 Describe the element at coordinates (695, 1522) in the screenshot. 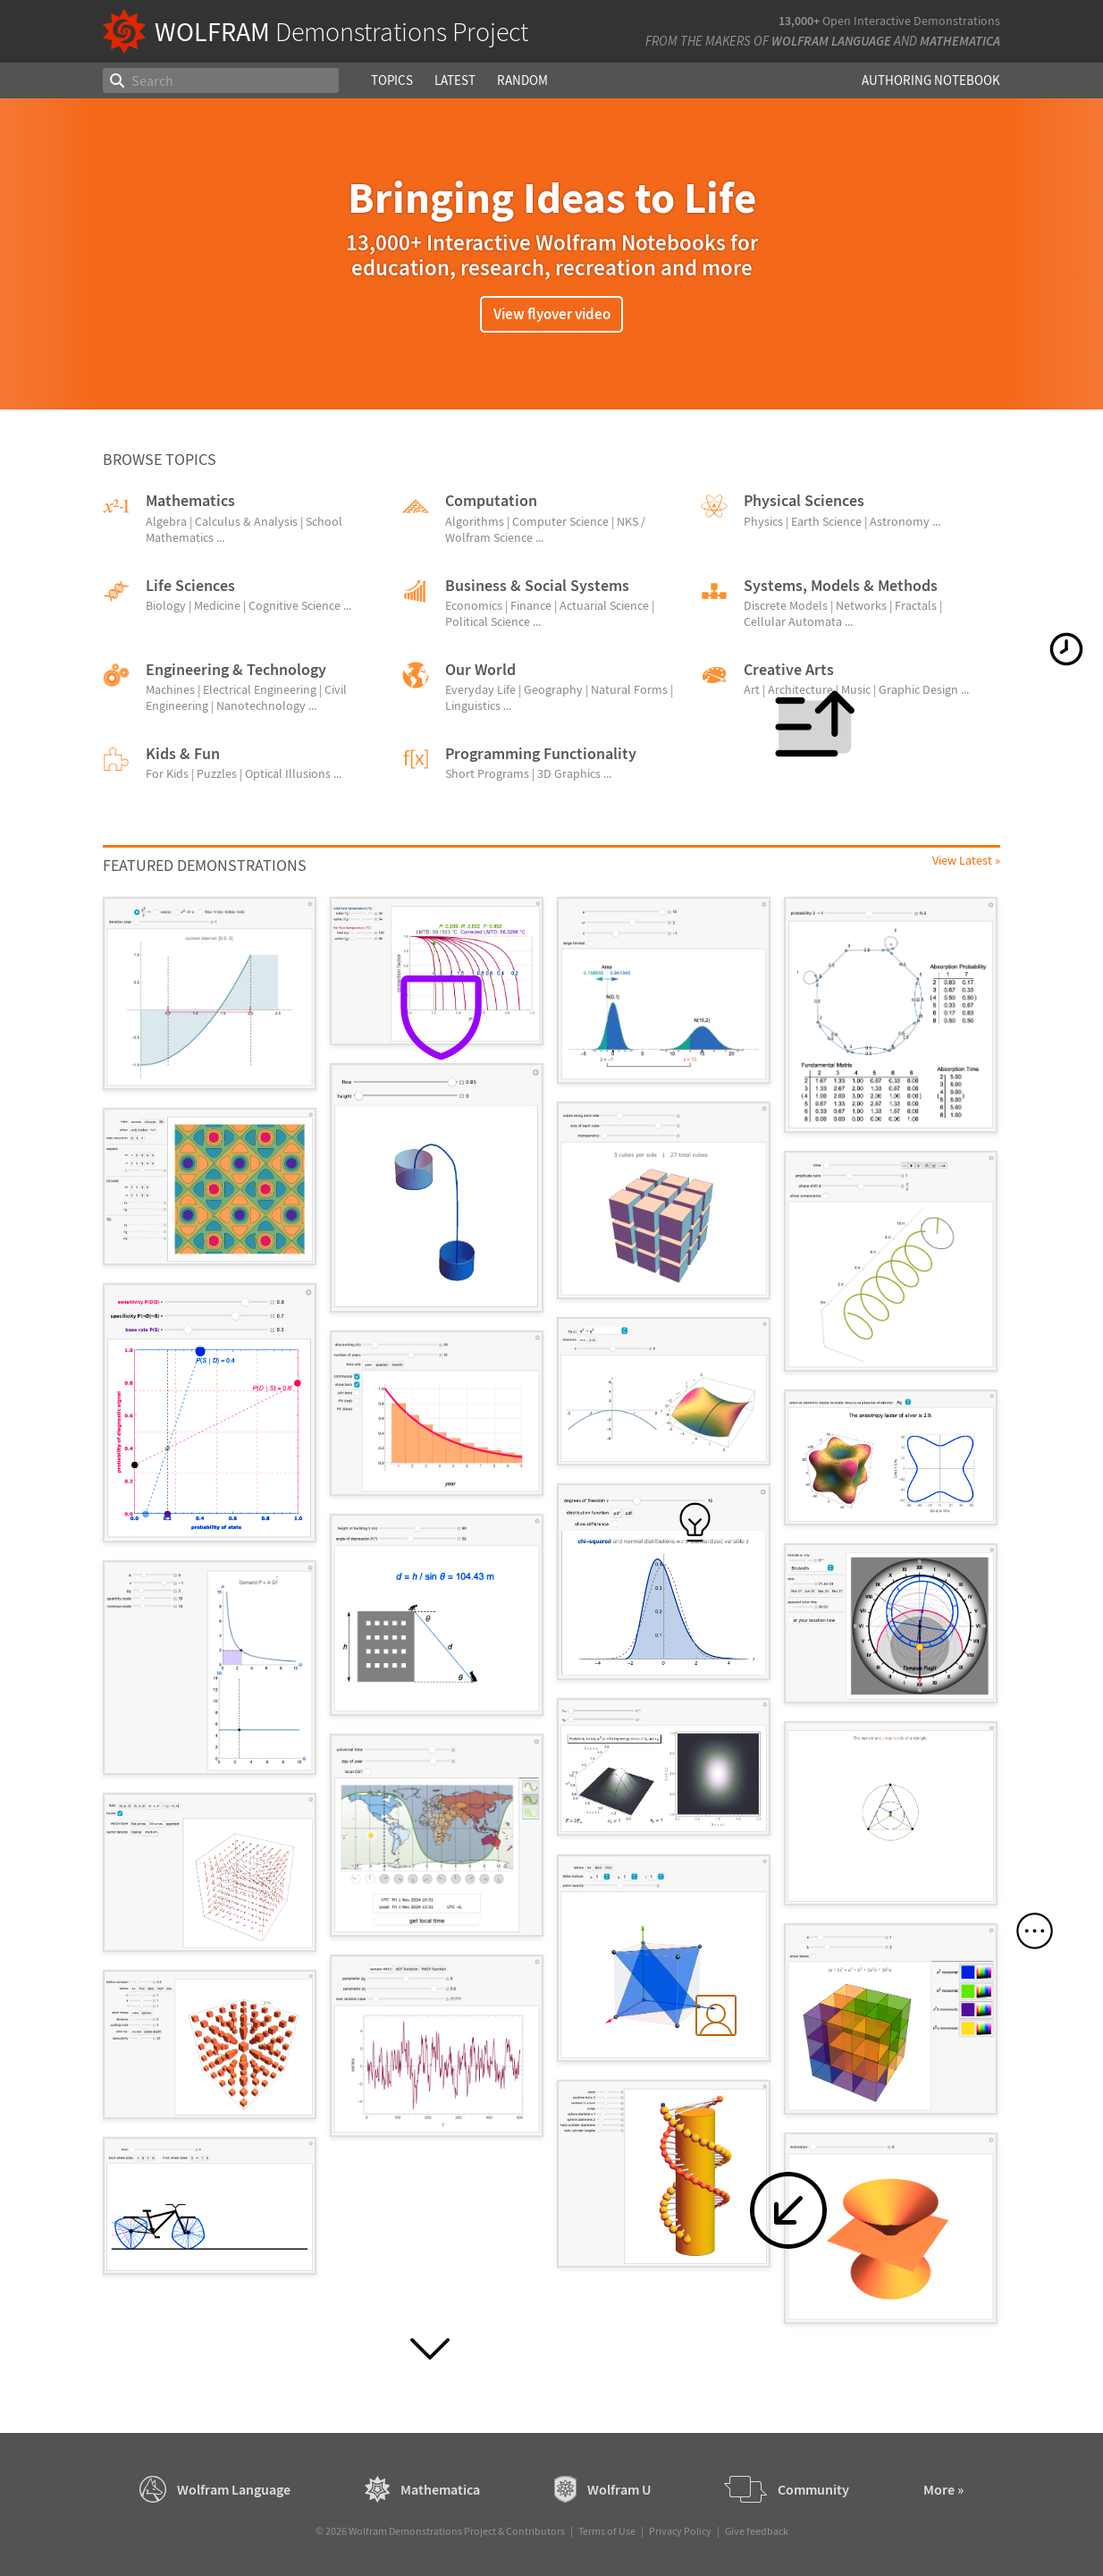

I see `toggle idea or suggestion feature` at that location.